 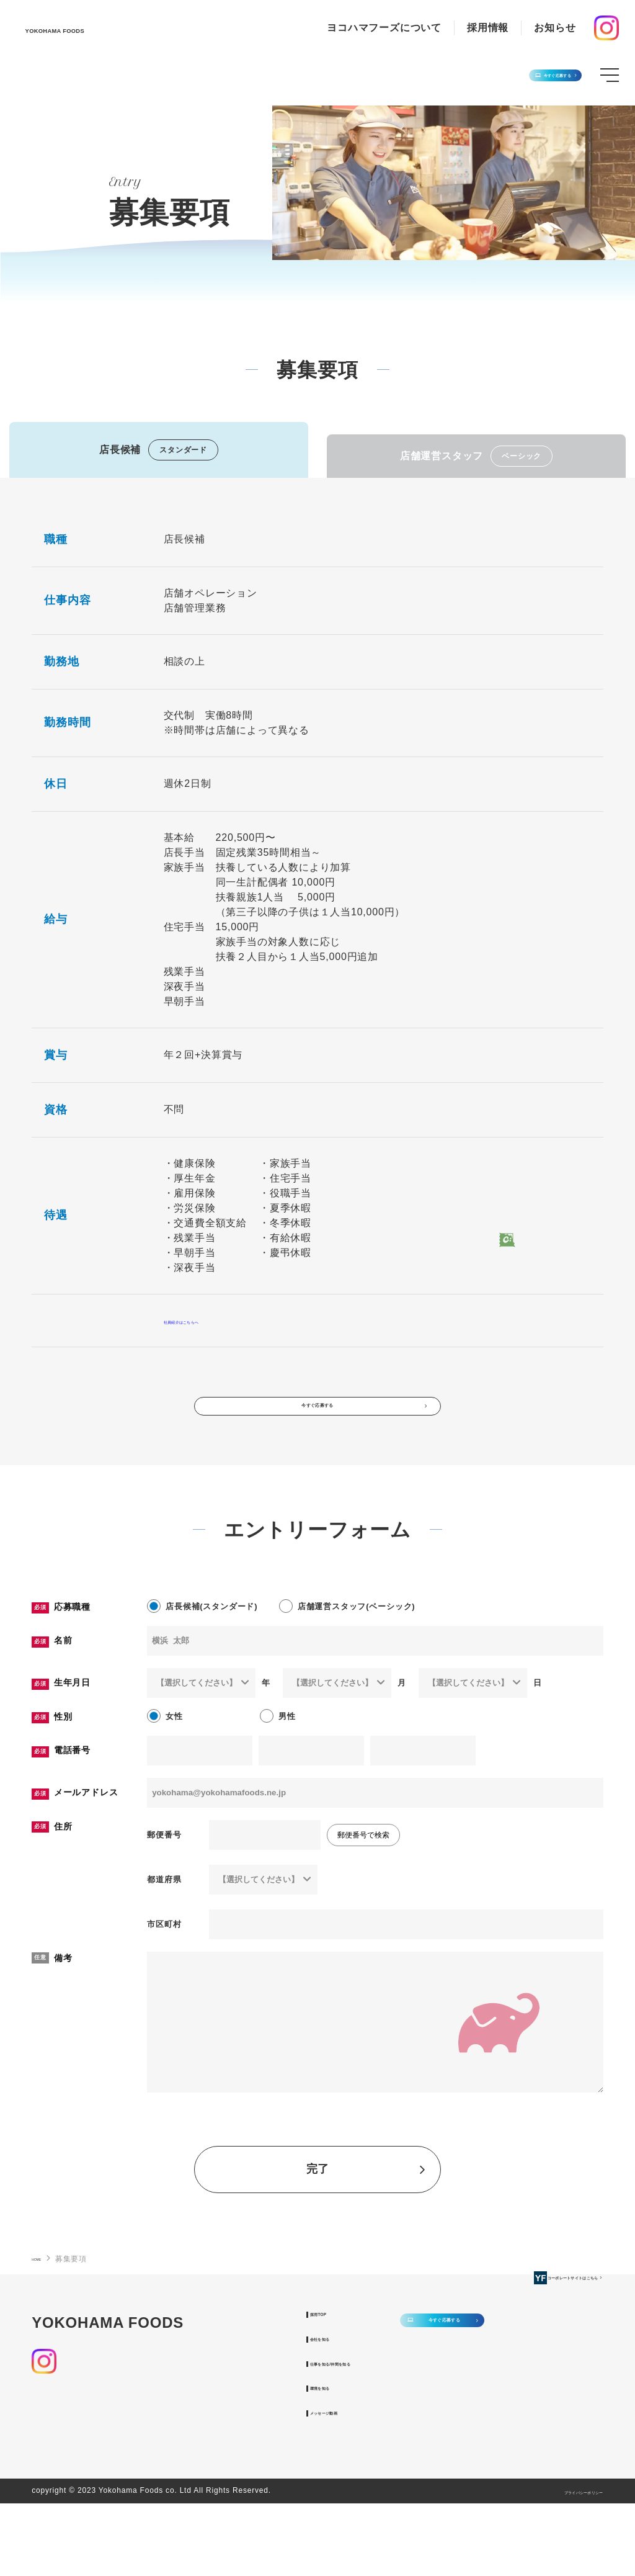 I want to click on Gradle build automation tool logo, so click(x=499, y=2022).